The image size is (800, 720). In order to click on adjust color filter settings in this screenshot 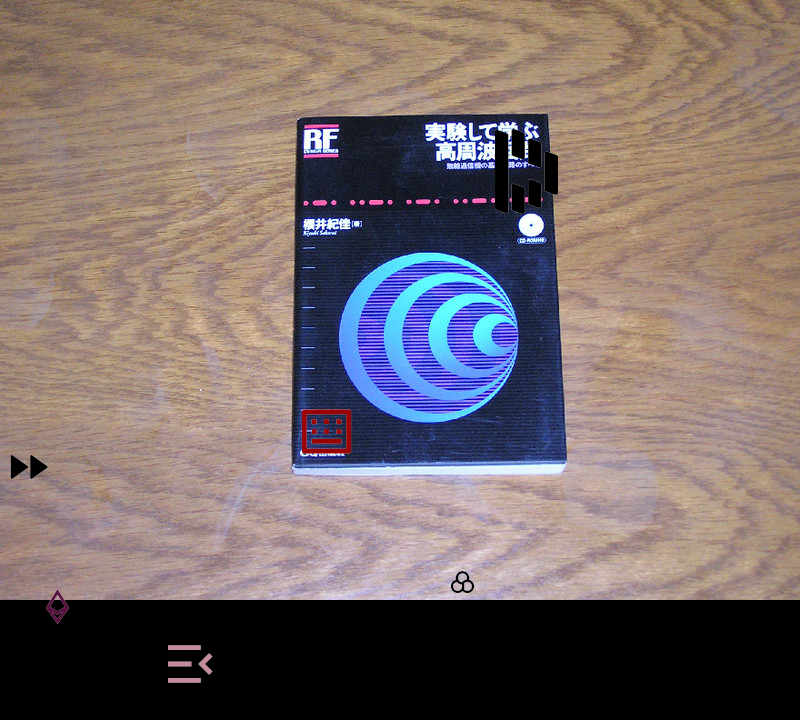, I will do `click(462, 583)`.